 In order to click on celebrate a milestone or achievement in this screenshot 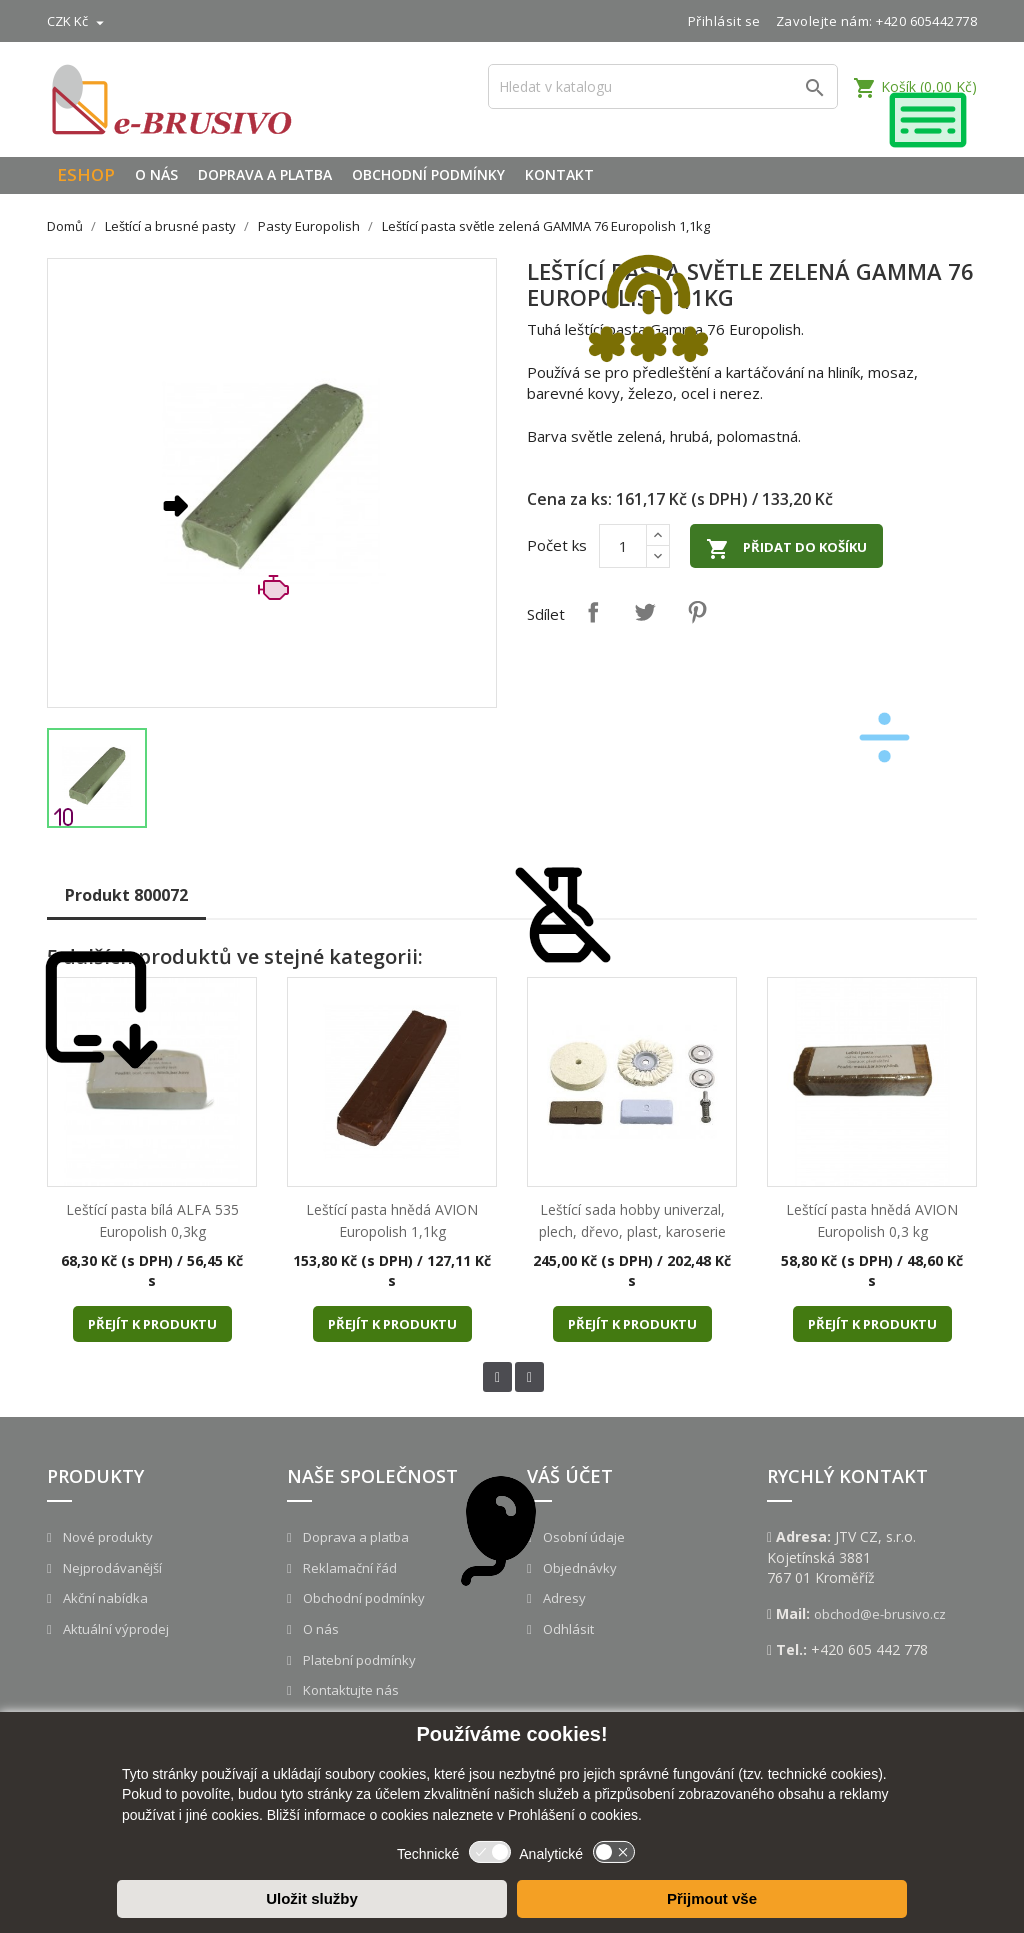, I will do `click(501, 1531)`.